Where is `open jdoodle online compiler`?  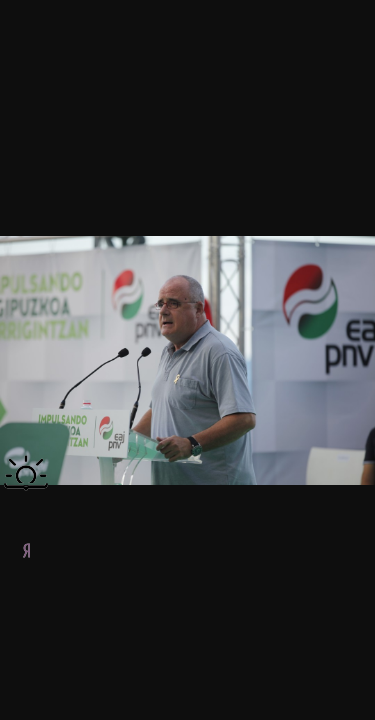 open jdoodle online compiler is located at coordinates (26, 473).